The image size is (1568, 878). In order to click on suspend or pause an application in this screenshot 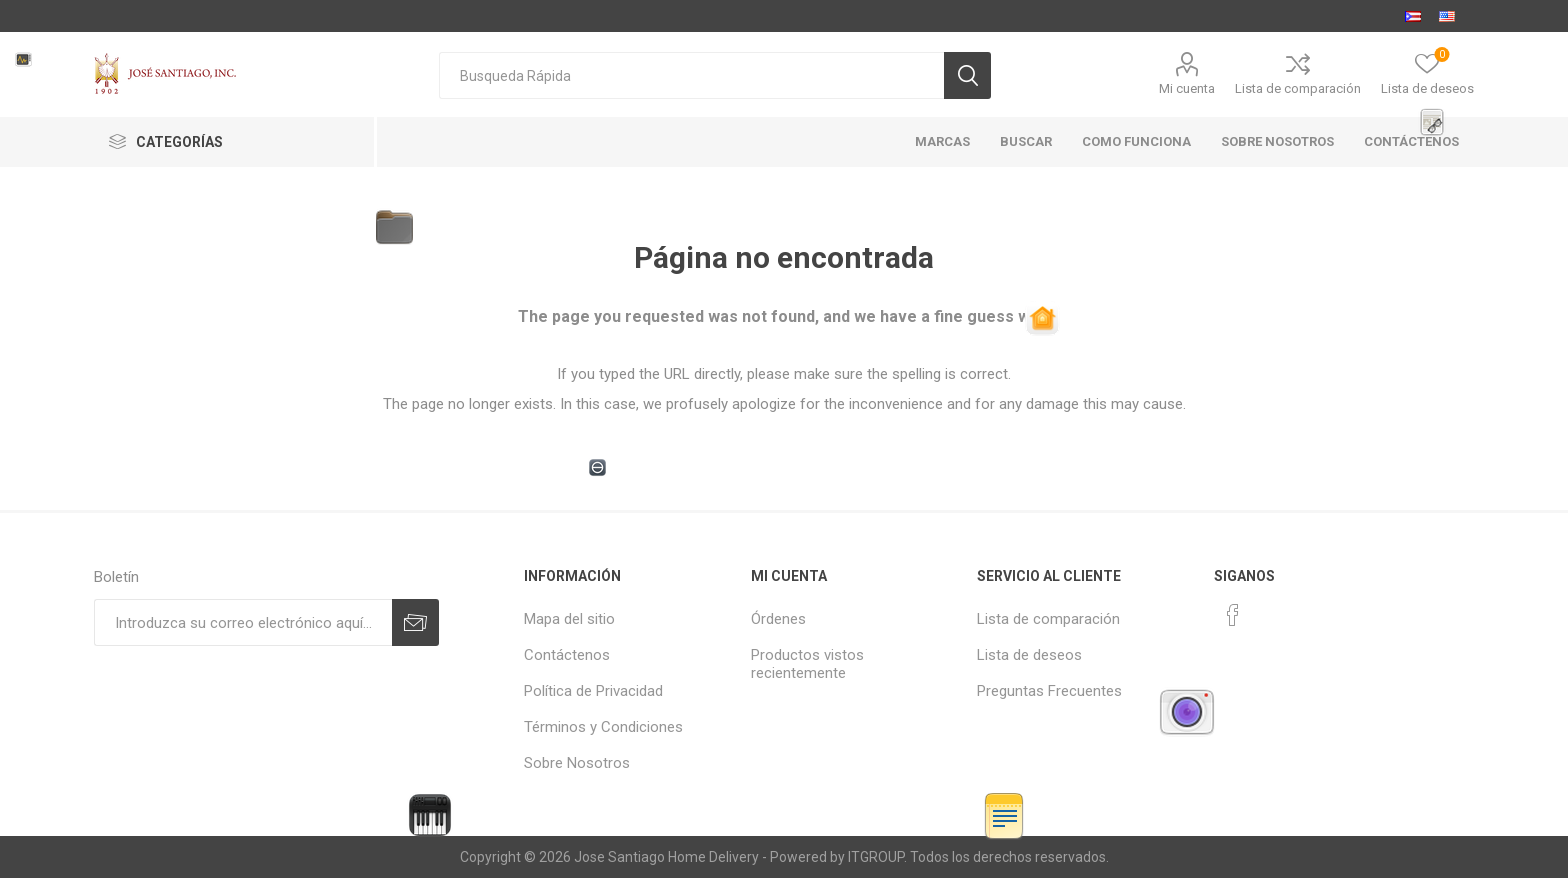, I will do `click(597, 467)`.